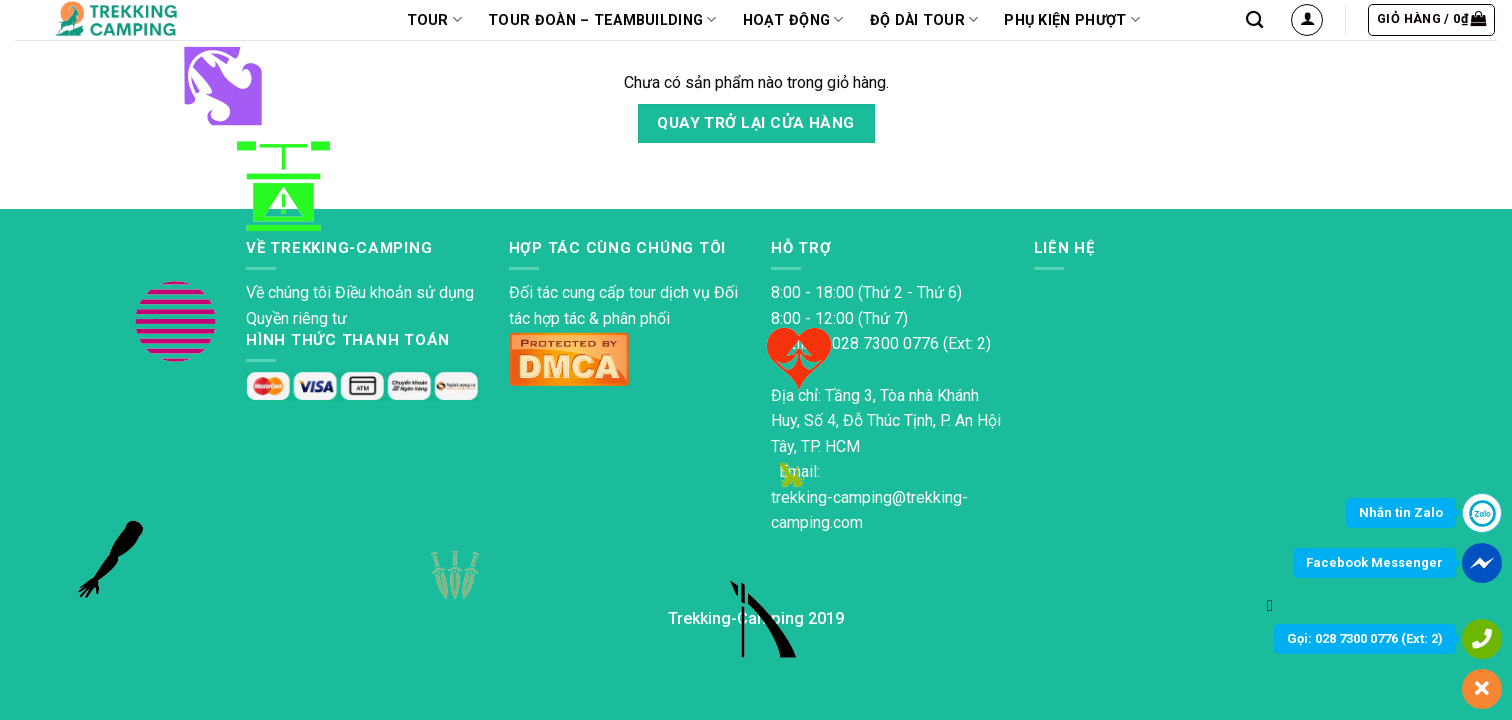 This screenshot has width=1512, height=720. I want to click on represents a holographic or 3D display element, so click(175, 321).